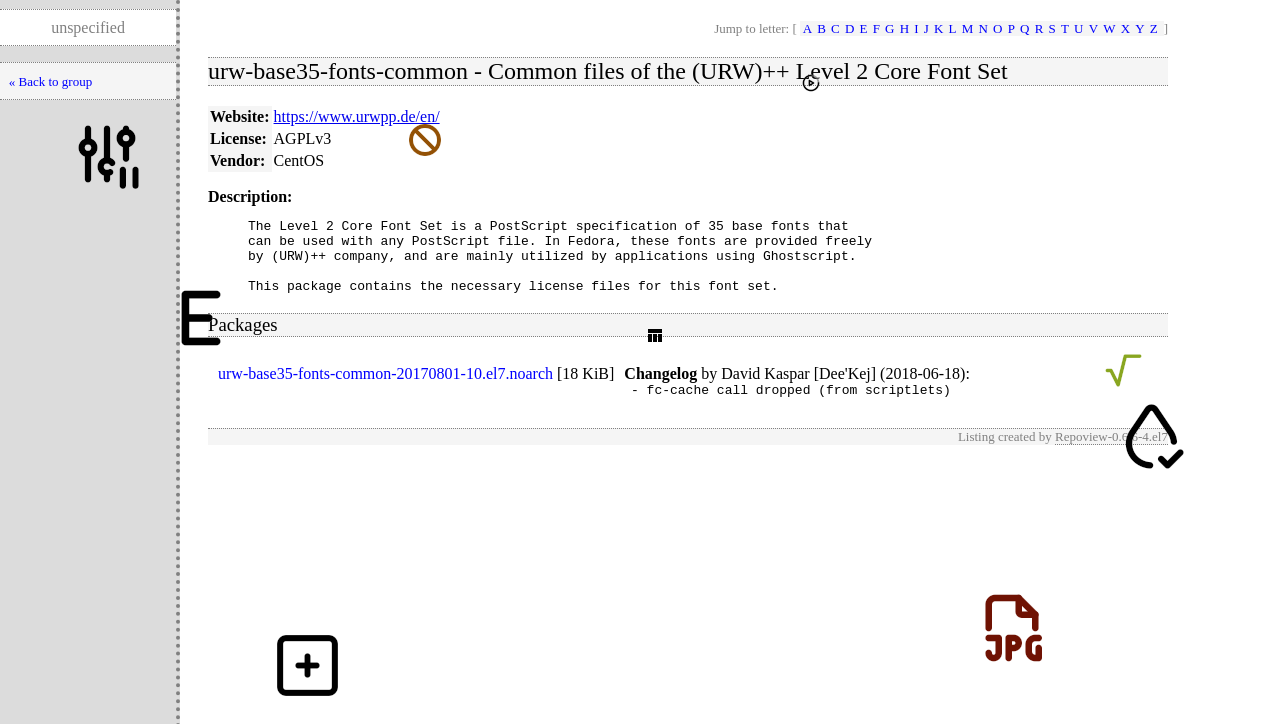 This screenshot has width=1280, height=724. What do you see at coordinates (1123, 370) in the screenshot?
I see `access square root or radical function in calculator` at bounding box center [1123, 370].